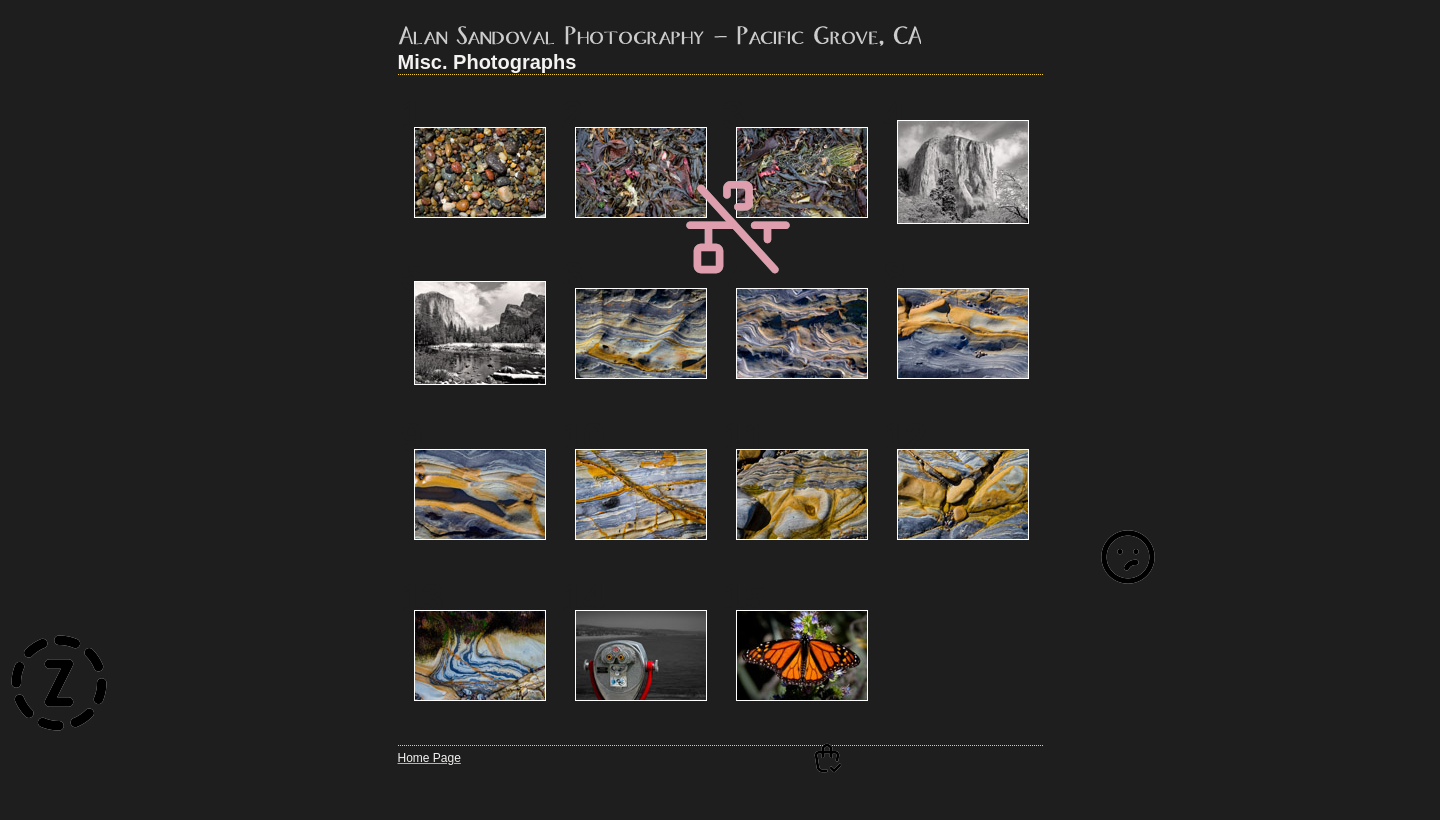  What do you see at coordinates (1128, 557) in the screenshot?
I see `indicate user frustration or negative feedback` at bounding box center [1128, 557].